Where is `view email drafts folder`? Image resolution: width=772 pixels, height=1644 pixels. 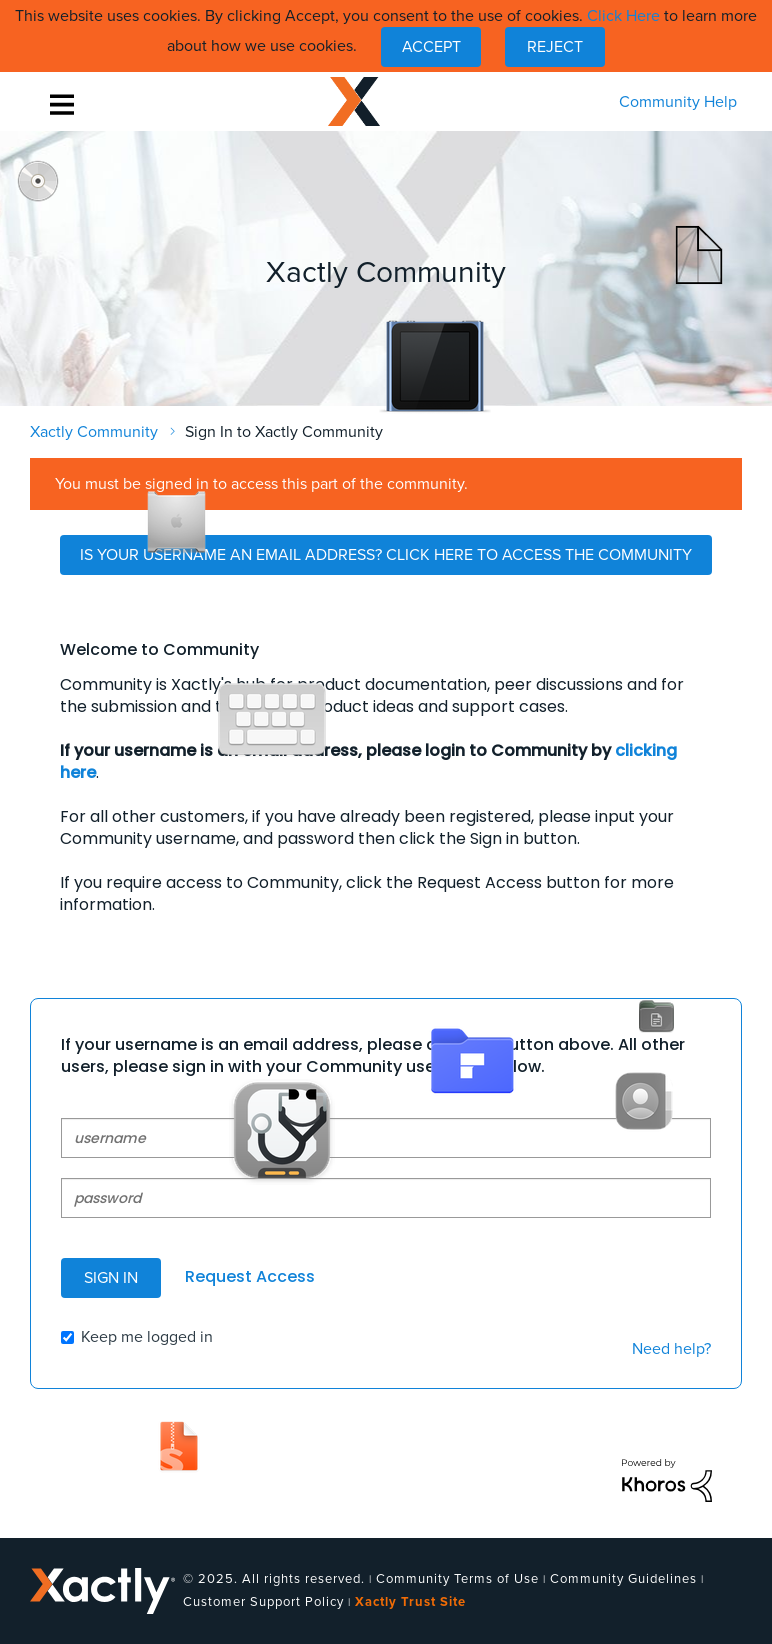 view email drafts folder is located at coordinates (699, 255).